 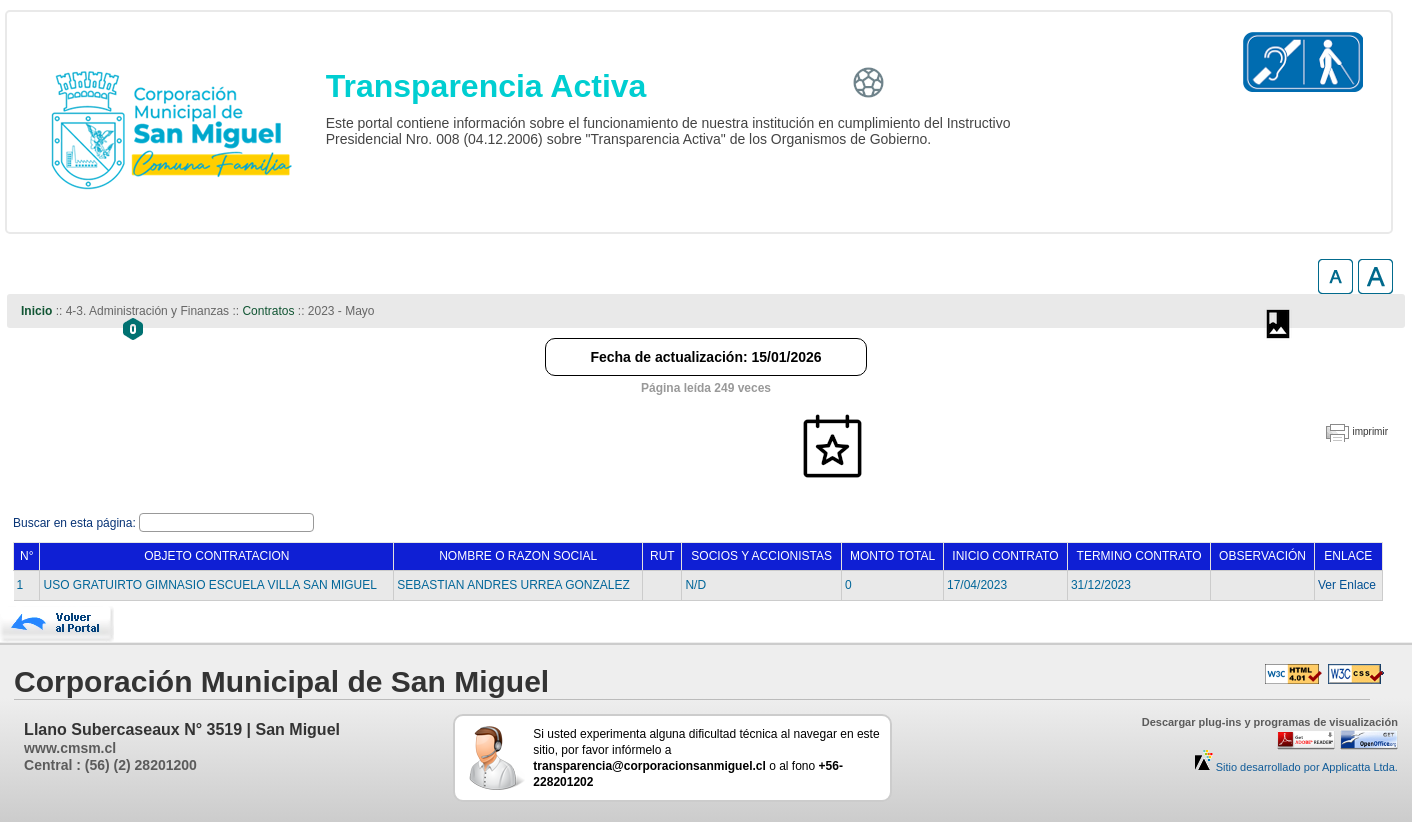 What do you see at coordinates (868, 82) in the screenshot?
I see `access soccer or football content` at bounding box center [868, 82].